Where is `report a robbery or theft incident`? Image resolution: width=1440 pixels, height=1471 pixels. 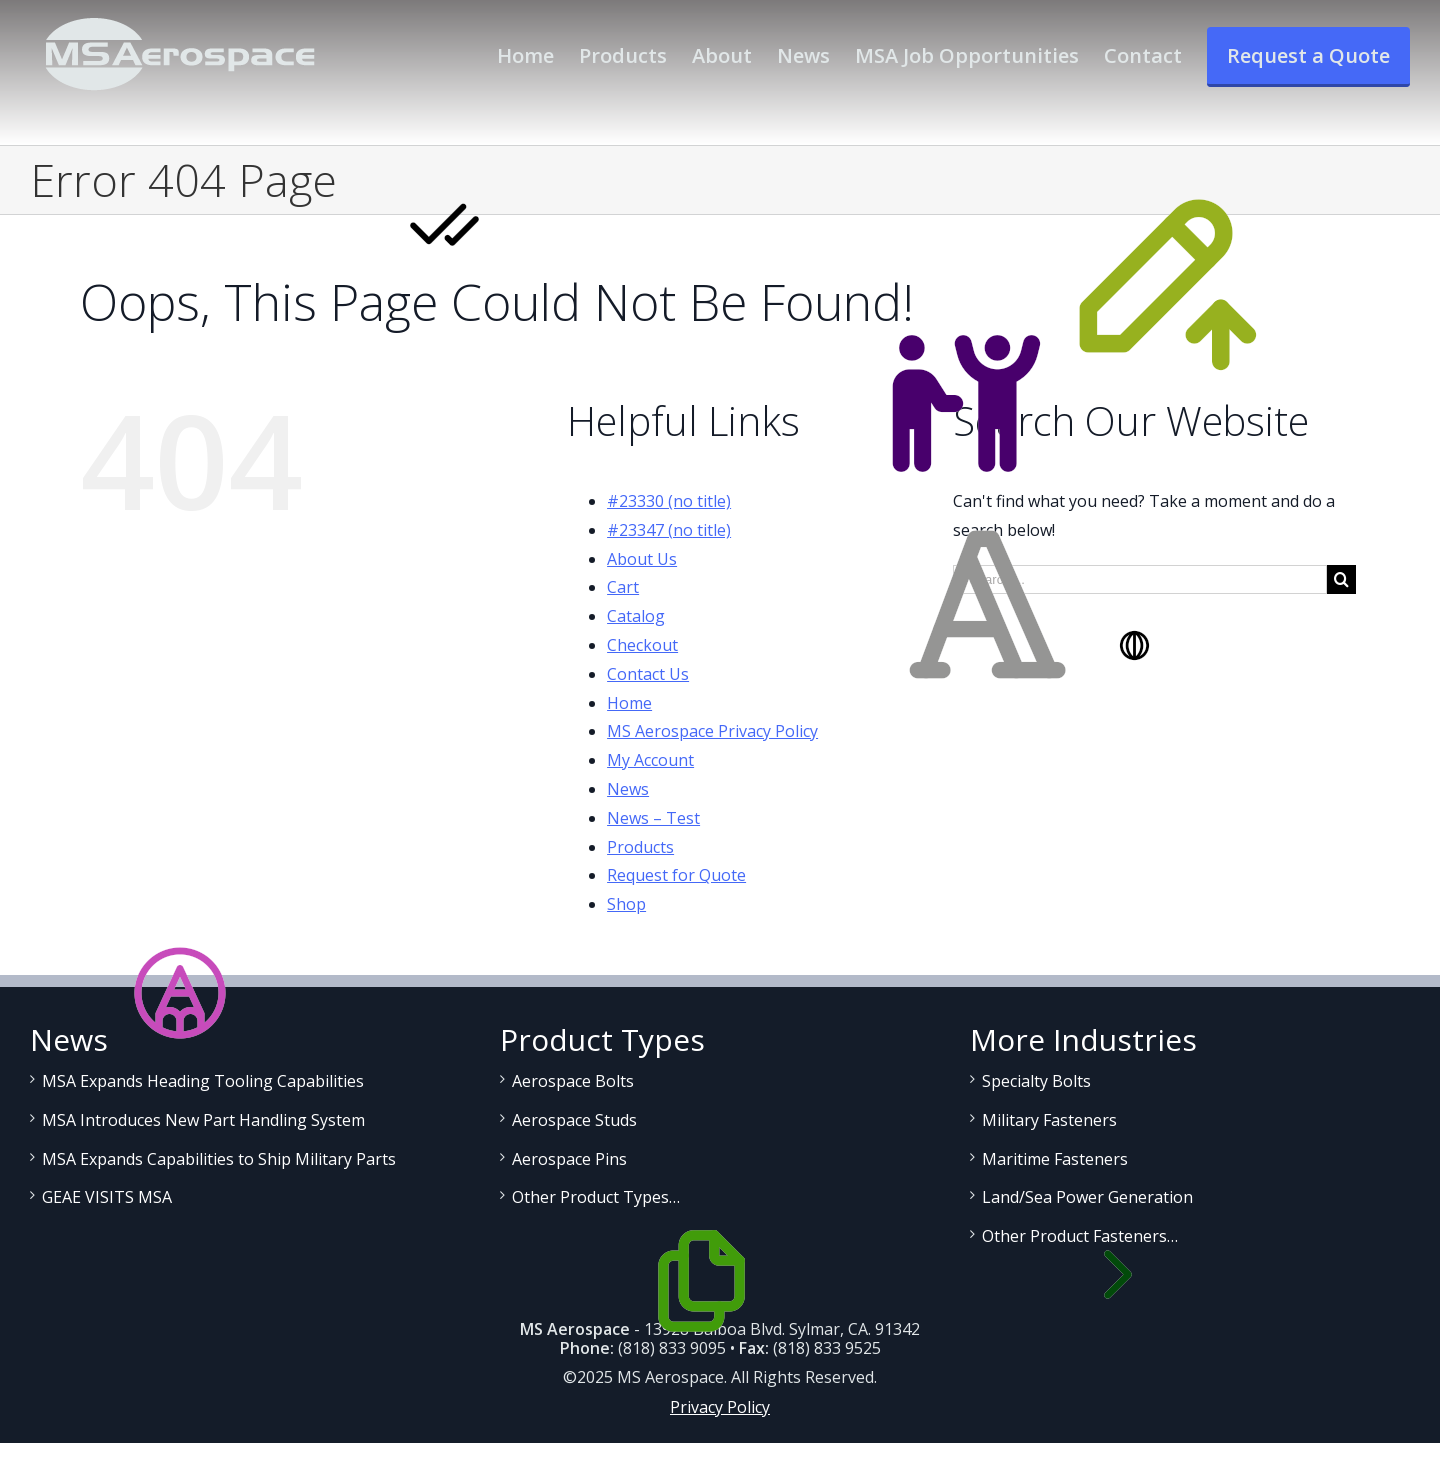 report a robbery or theft incident is located at coordinates (967, 403).